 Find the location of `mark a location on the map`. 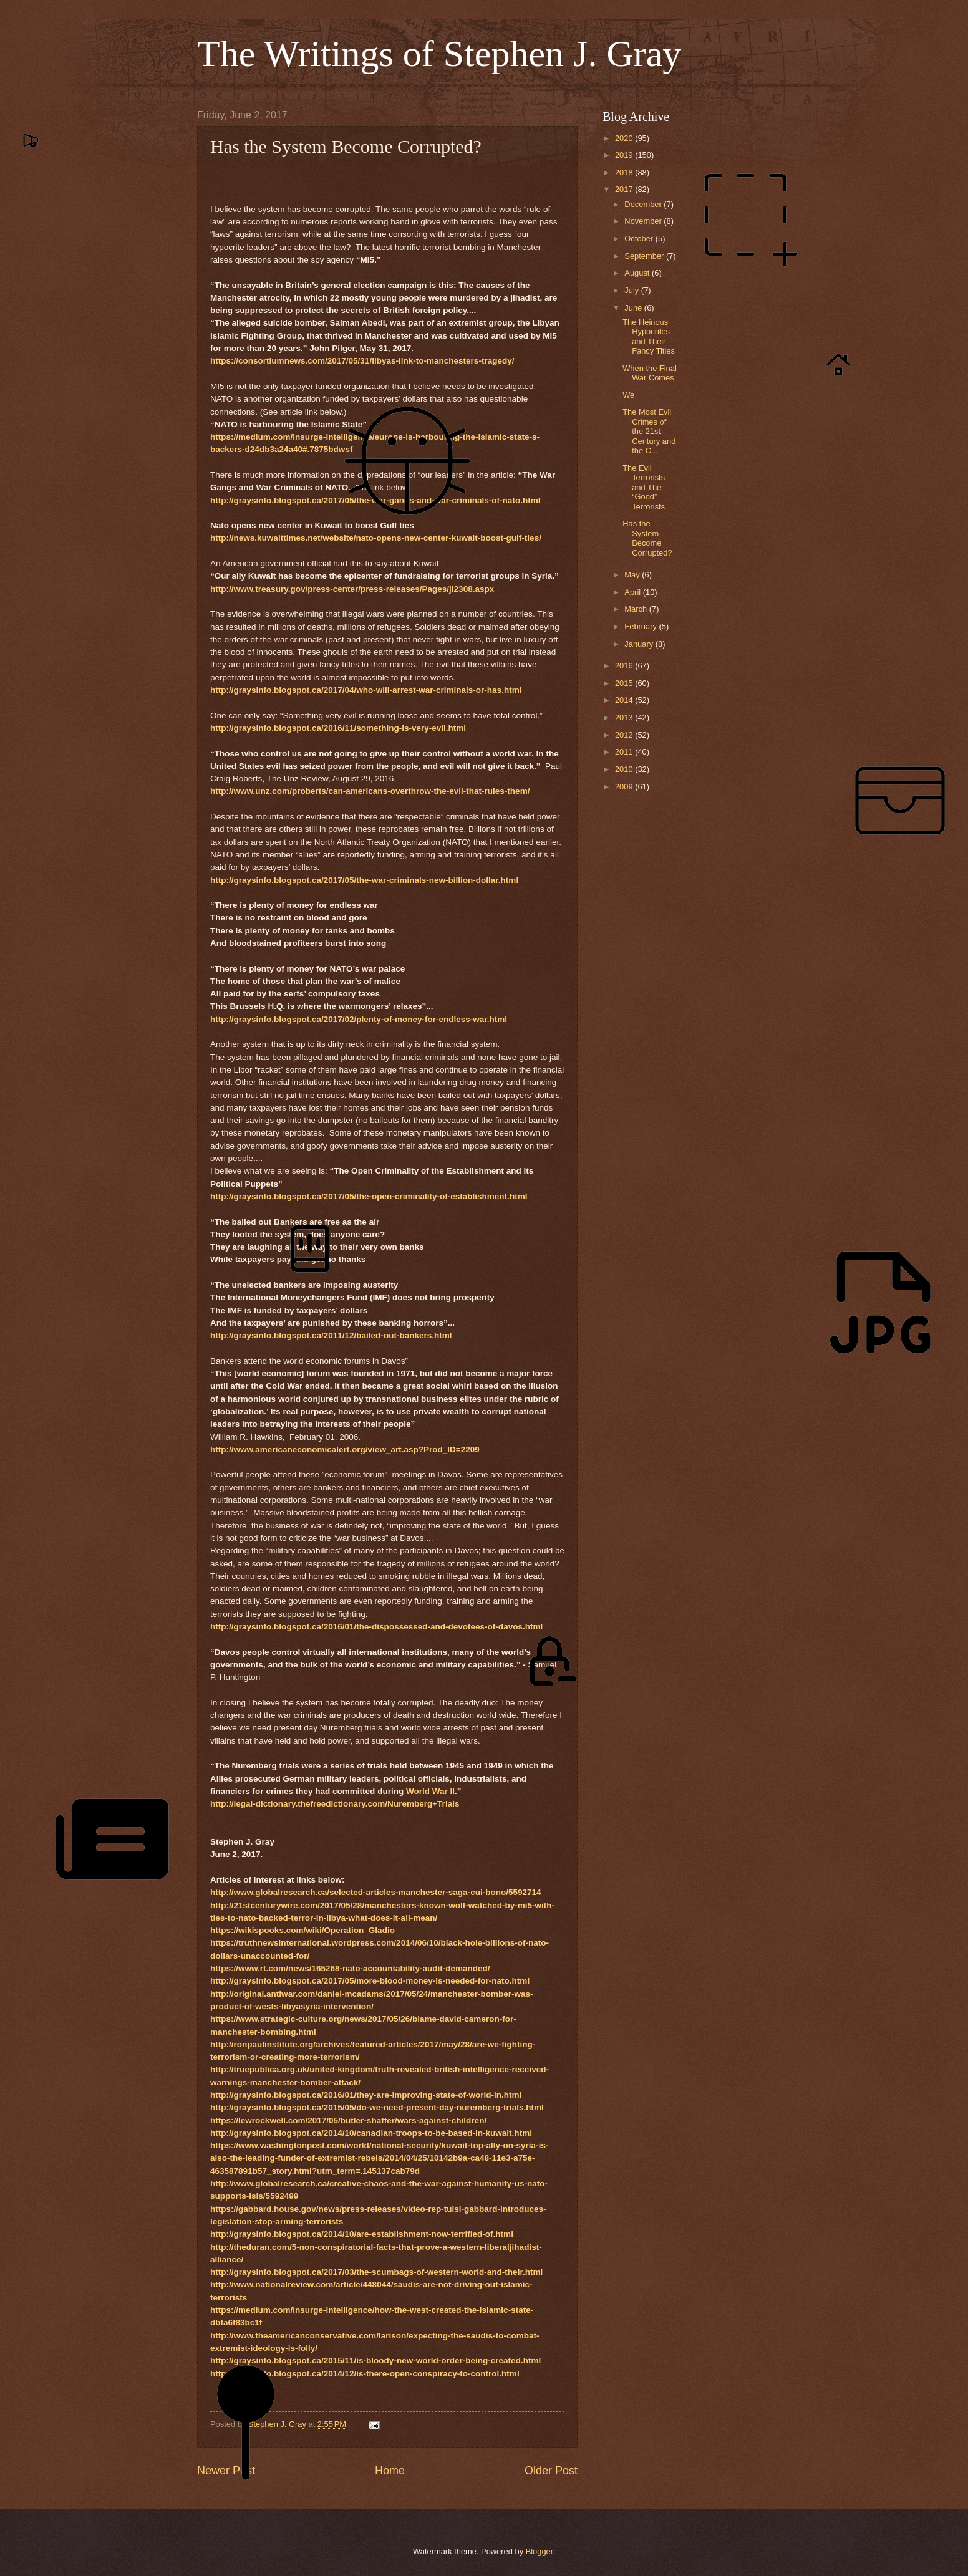

mark a location on the map is located at coordinates (246, 2423).